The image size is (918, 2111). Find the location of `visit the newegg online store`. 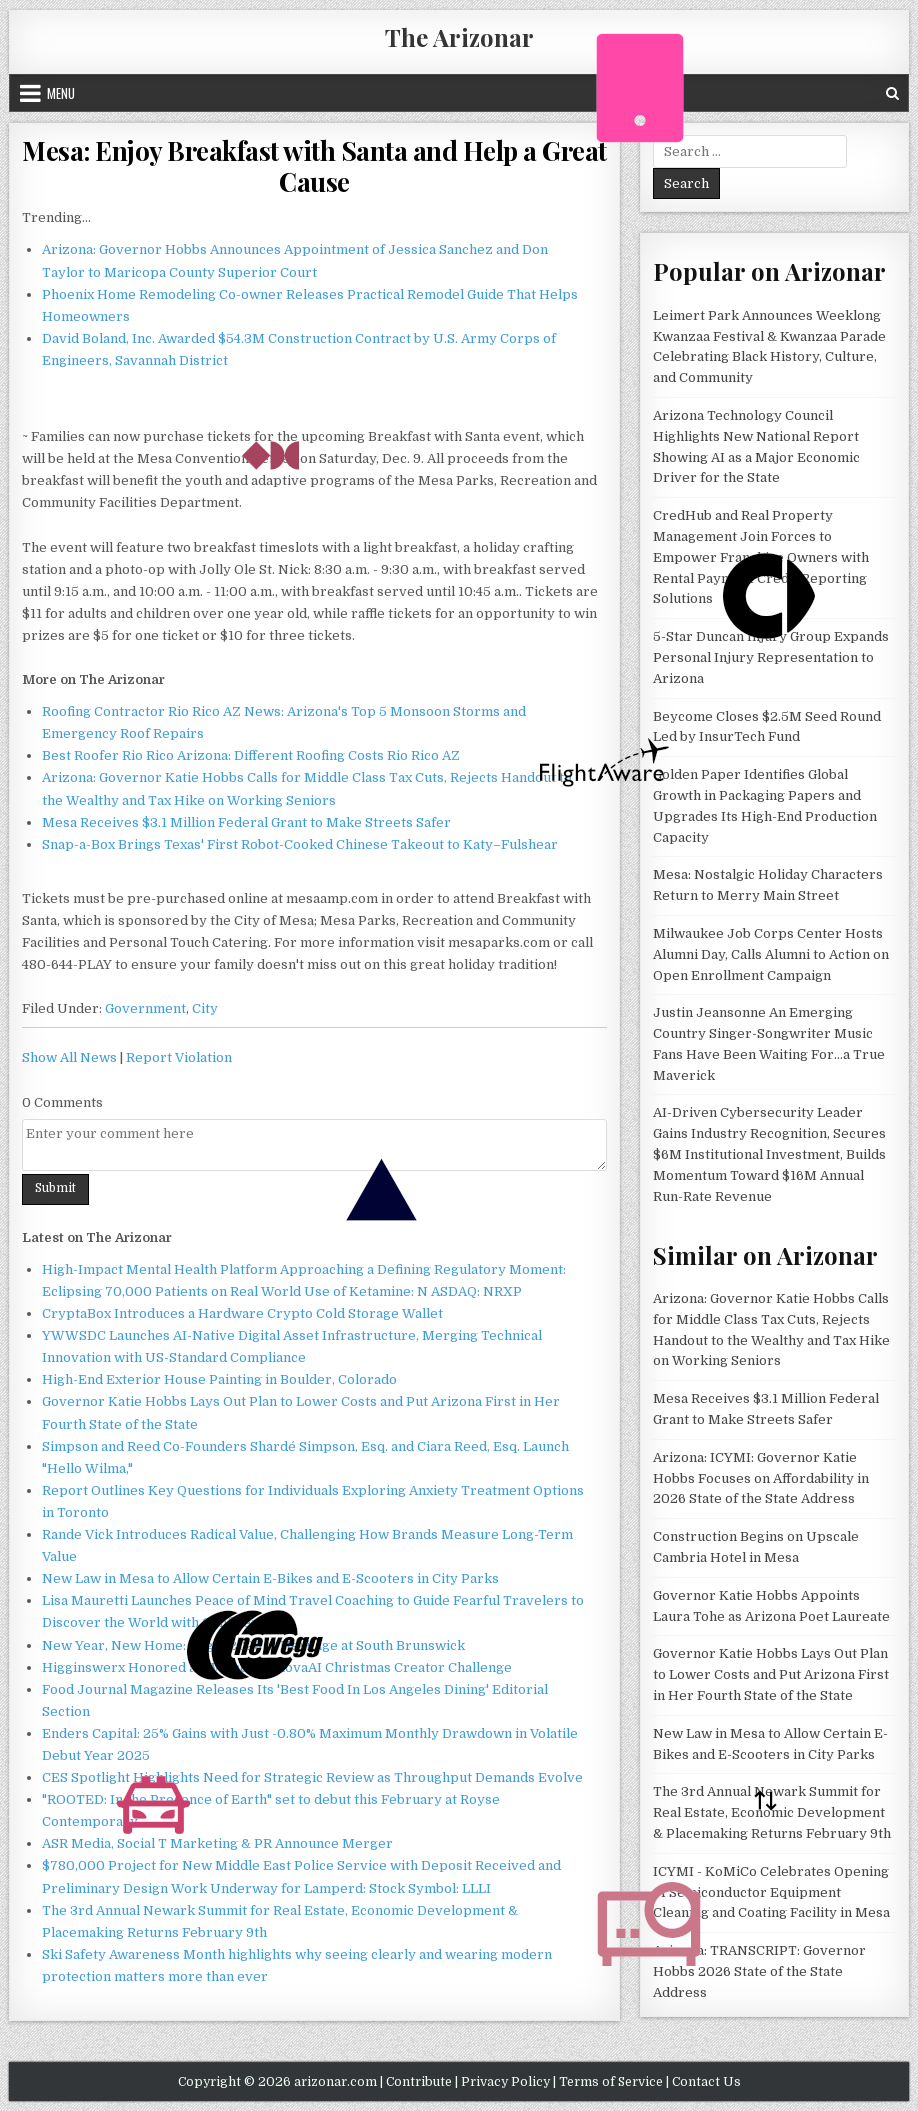

visit the newegg online store is located at coordinates (255, 1645).